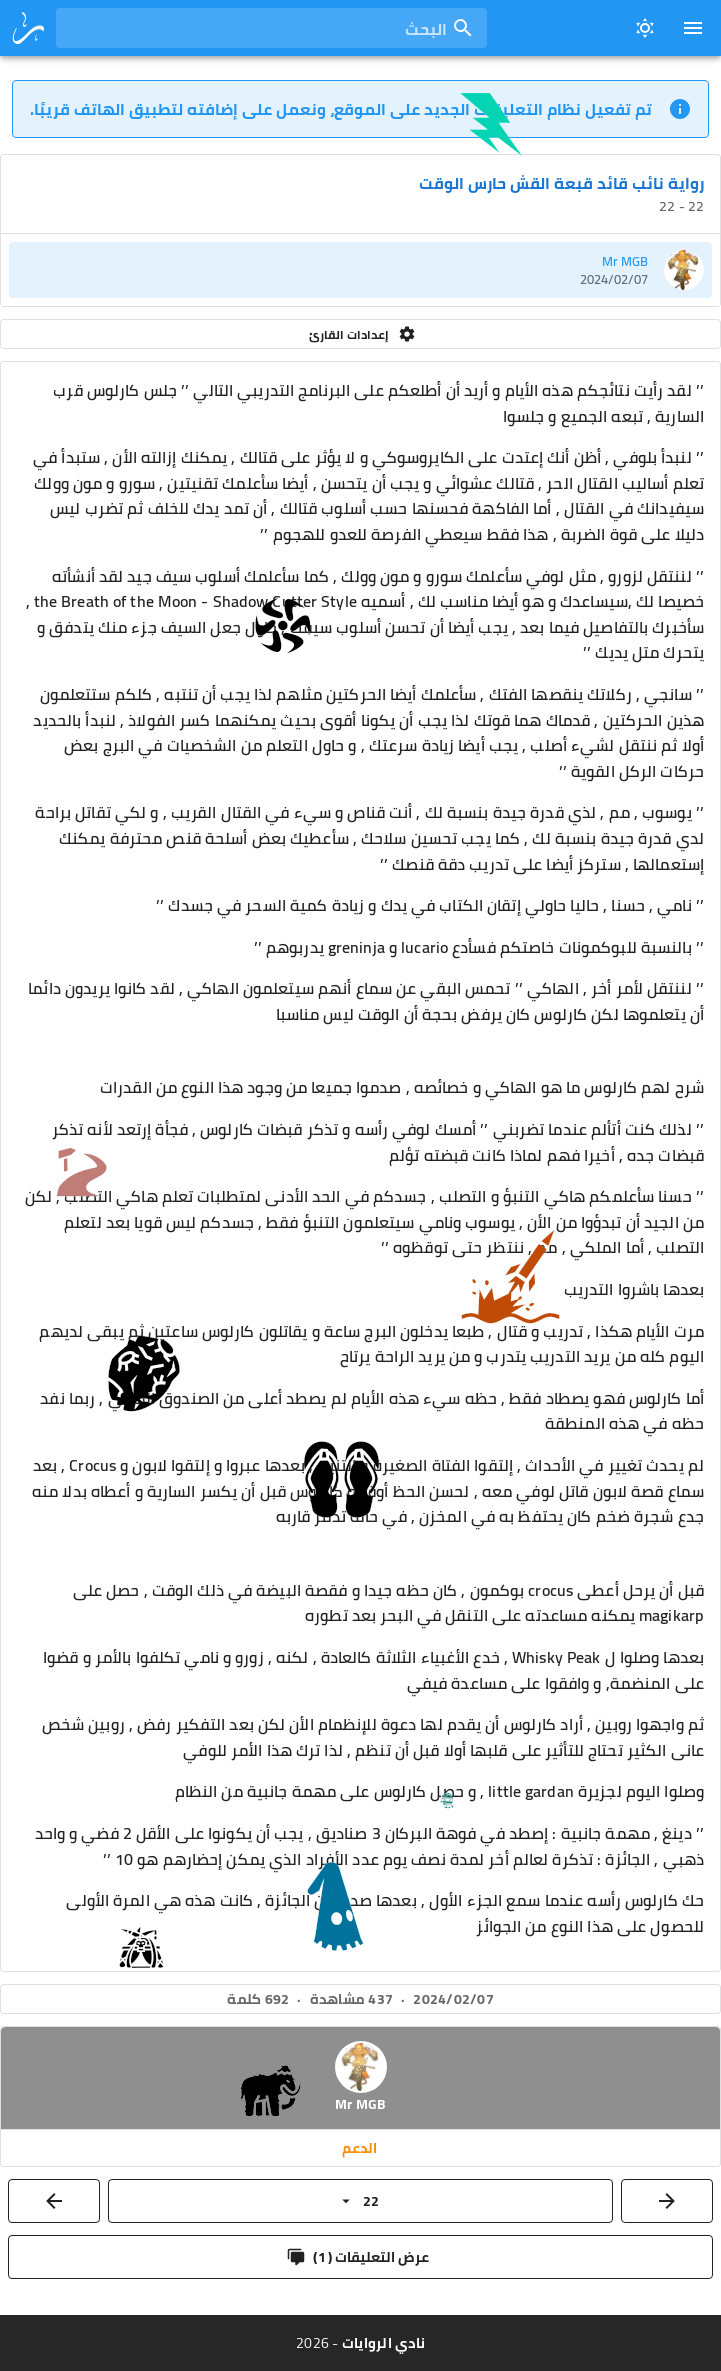  What do you see at coordinates (341, 1479) in the screenshot?
I see `browse beach or summer-related content` at bounding box center [341, 1479].